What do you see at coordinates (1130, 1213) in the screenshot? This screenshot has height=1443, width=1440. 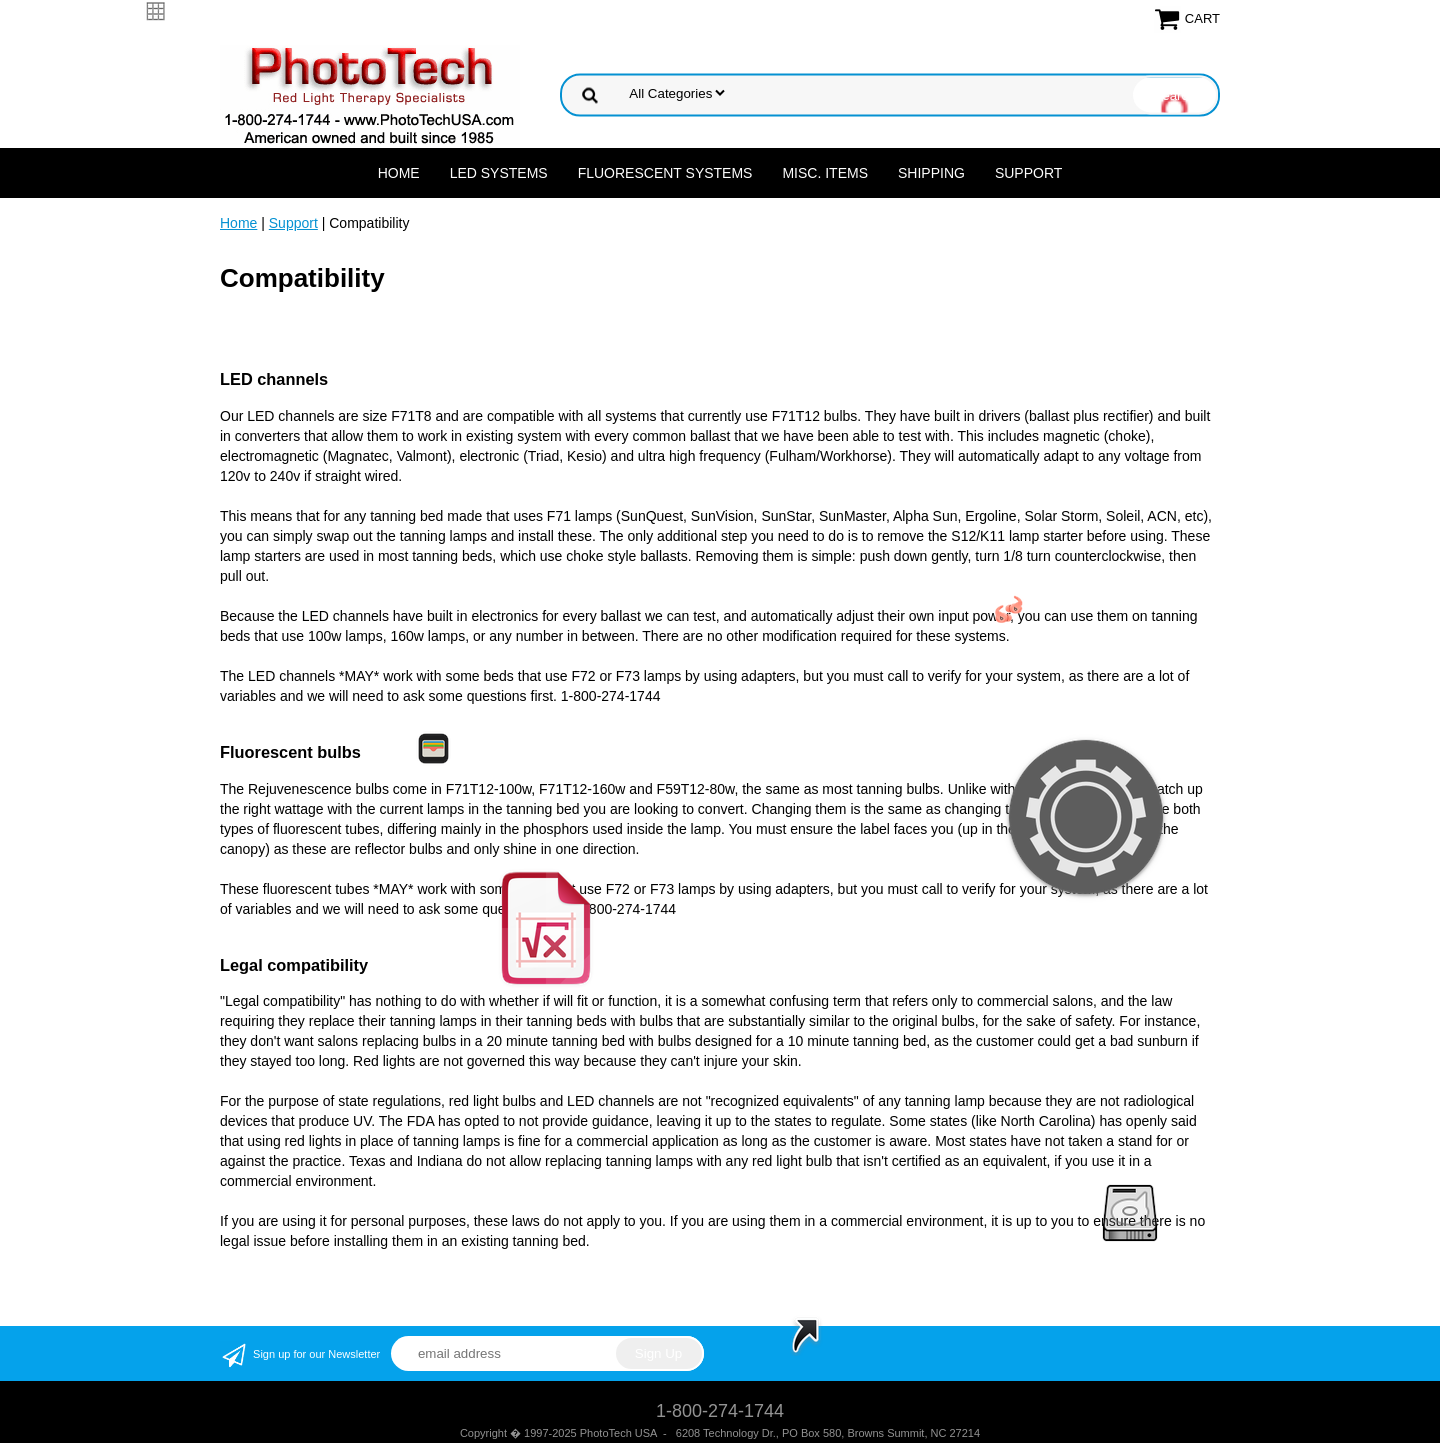 I see `access internal hard drive storage` at bounding box center [1130, 1213].